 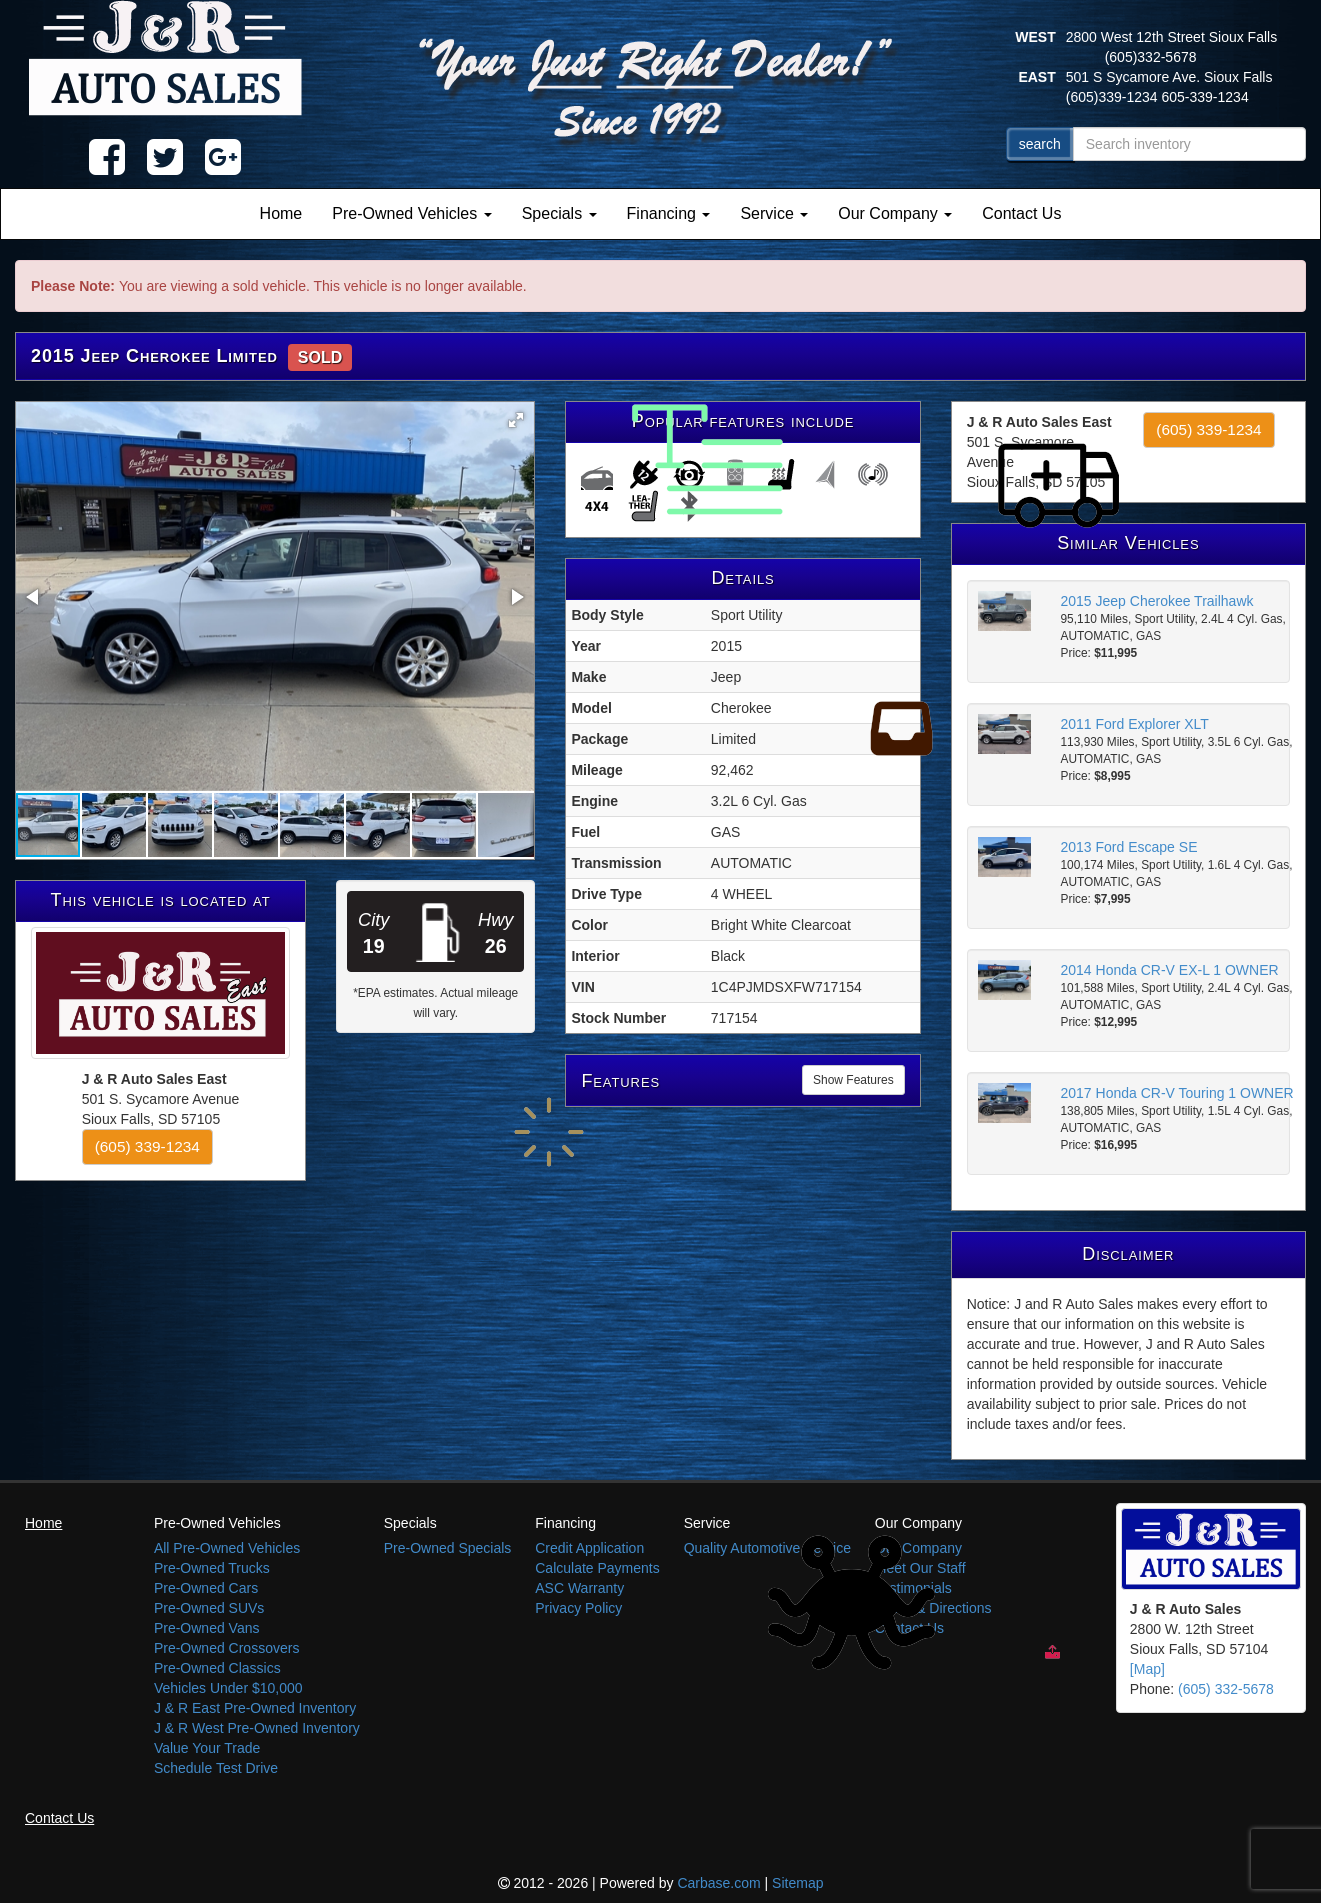 I want to click on access emergency medical services, so click(x=1054, y=479).